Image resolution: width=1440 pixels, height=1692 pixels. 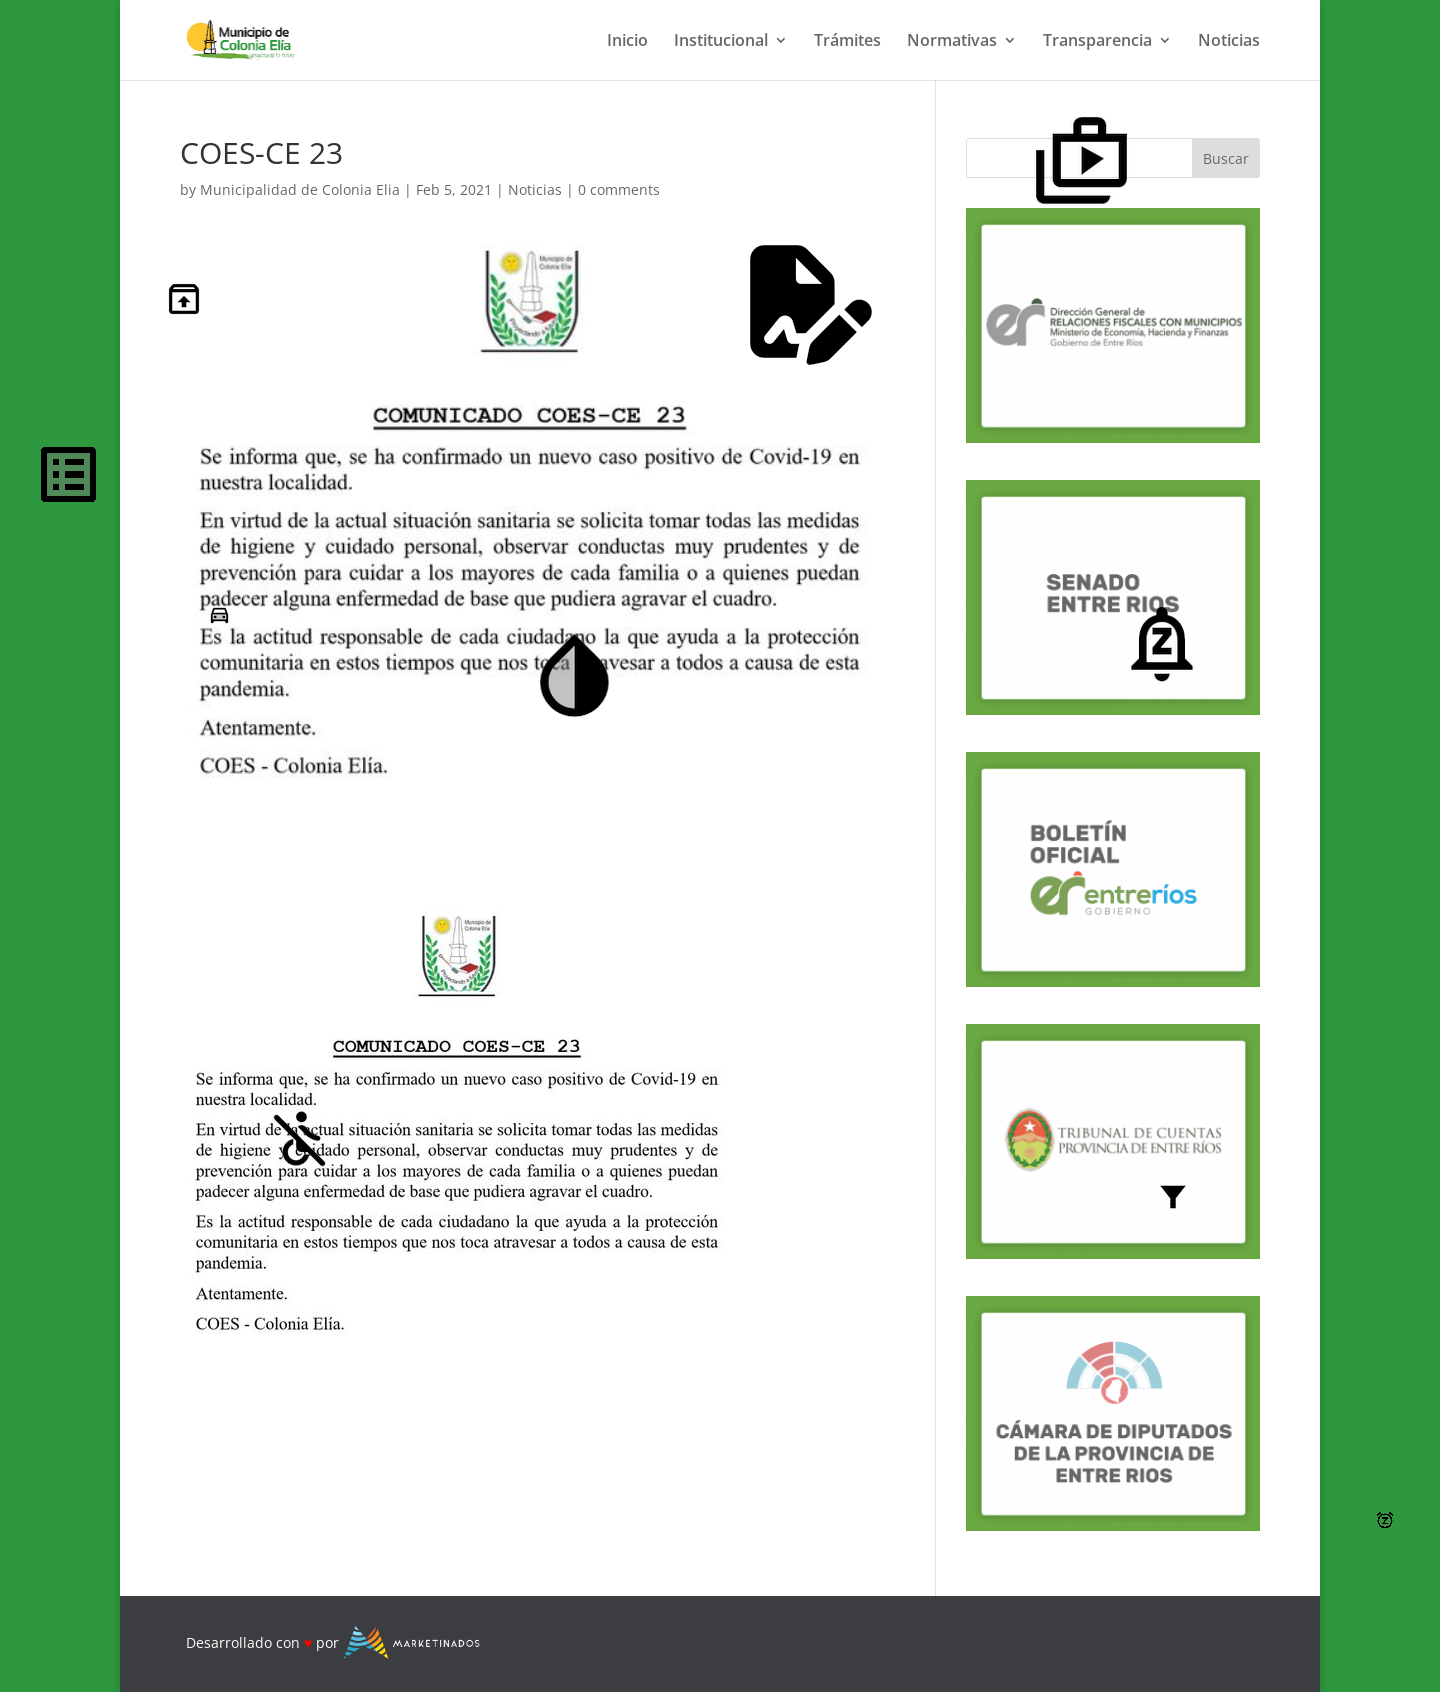 I want to click on sign a document, so click(x=806, y=301).